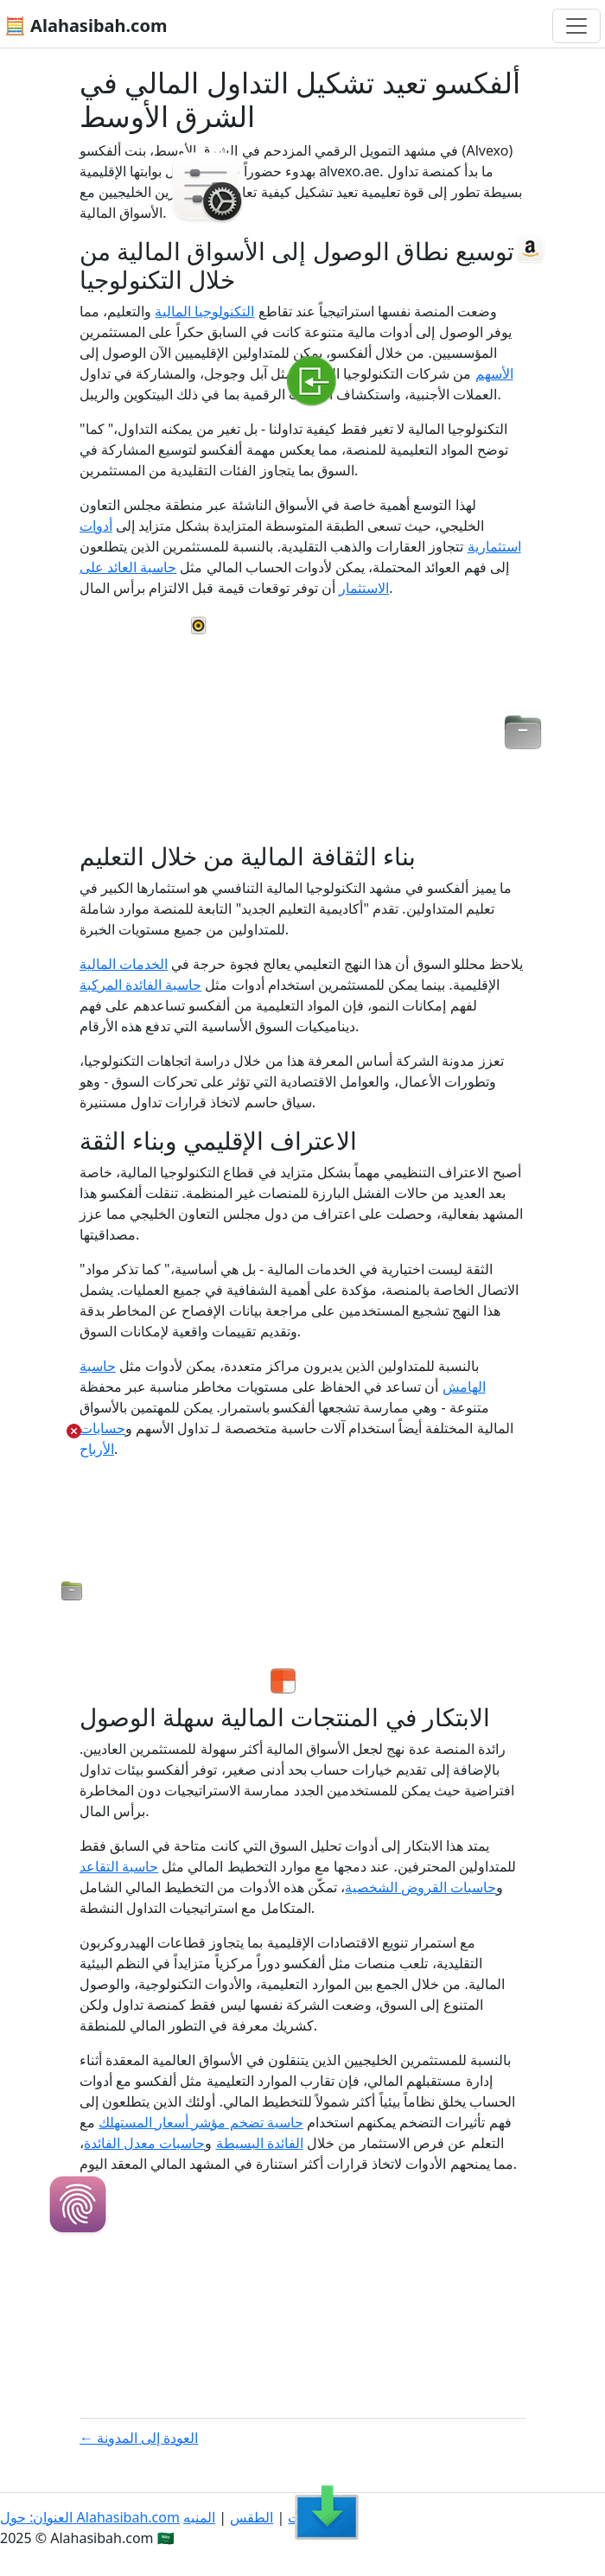  I want to click on log out of the current user session, so click(312, 381).